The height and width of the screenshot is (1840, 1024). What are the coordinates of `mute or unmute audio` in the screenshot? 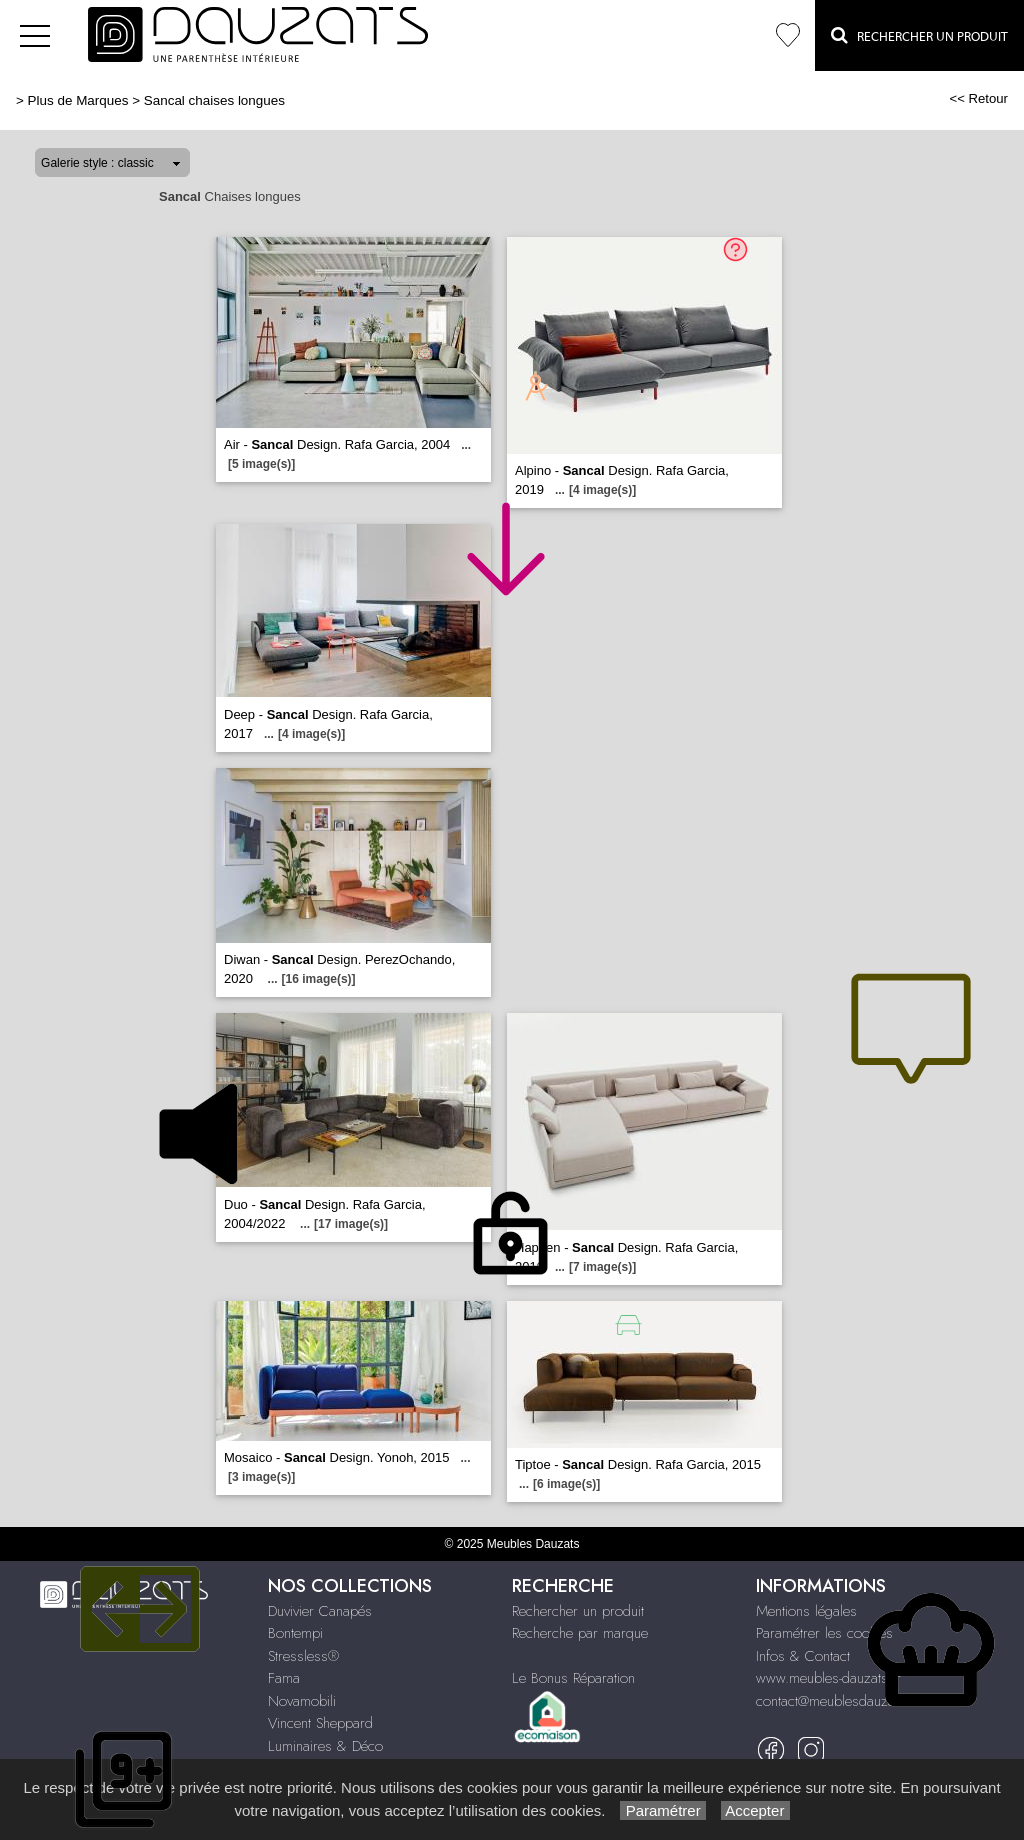 It's located at (204, 1134).